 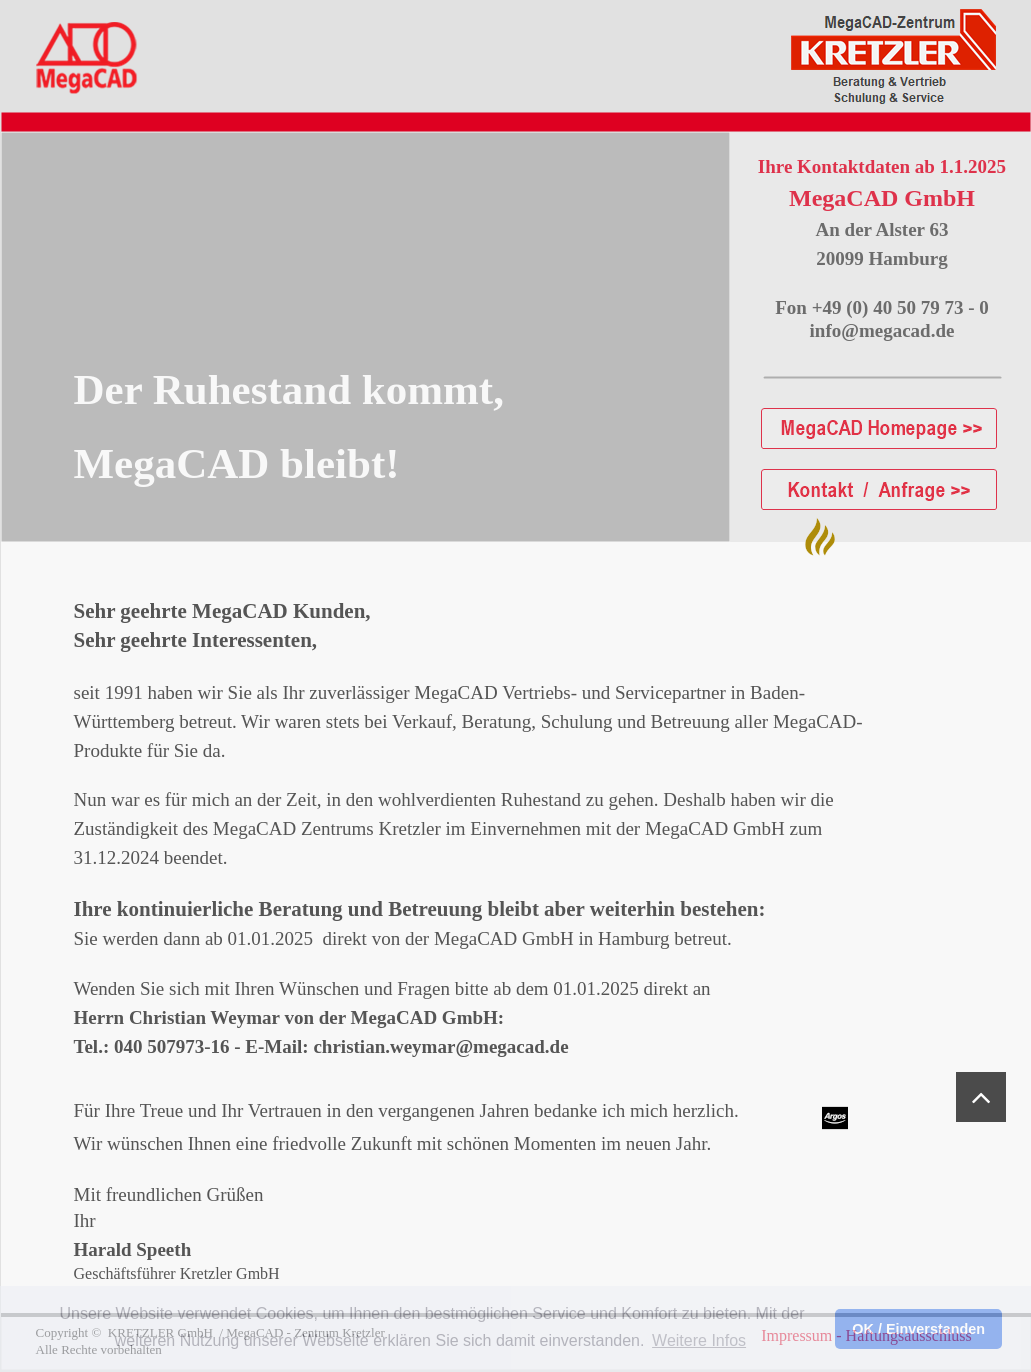 What do you see at coordinates (820, 537) in the screenshot?
I see `indicates hot or trending content` at bounding box center [820, 537].